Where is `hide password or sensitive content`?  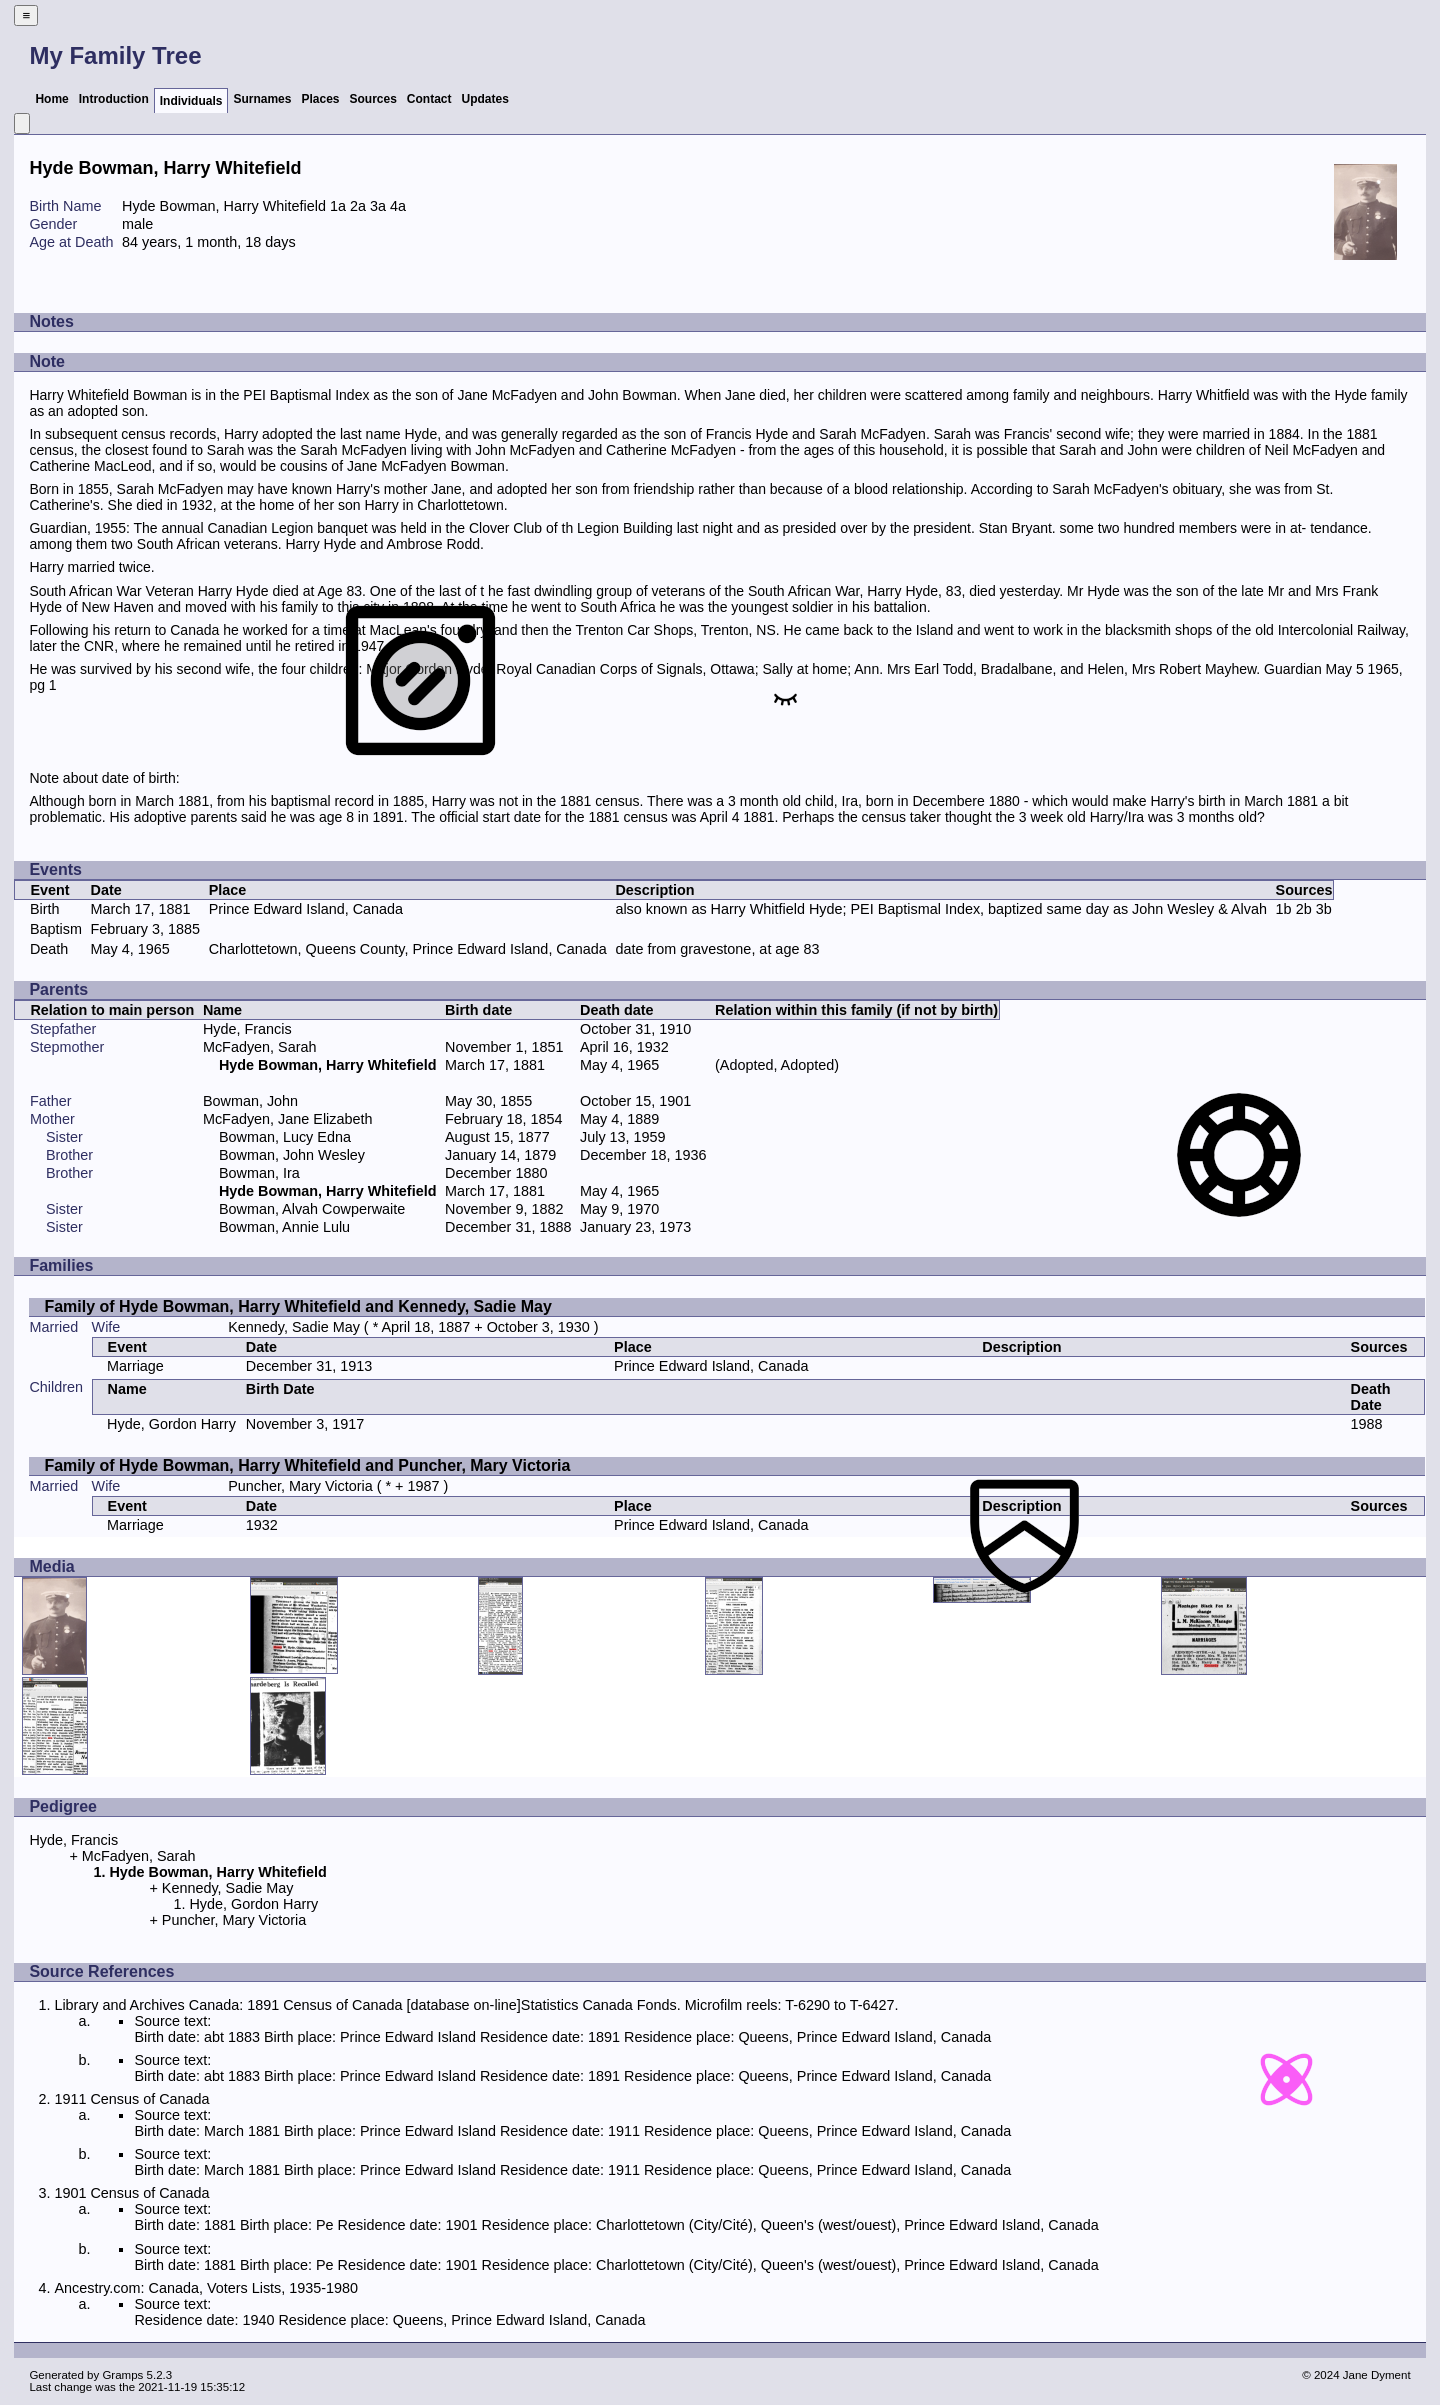
hide password or sensitive content is located at coordinates (785, 697).